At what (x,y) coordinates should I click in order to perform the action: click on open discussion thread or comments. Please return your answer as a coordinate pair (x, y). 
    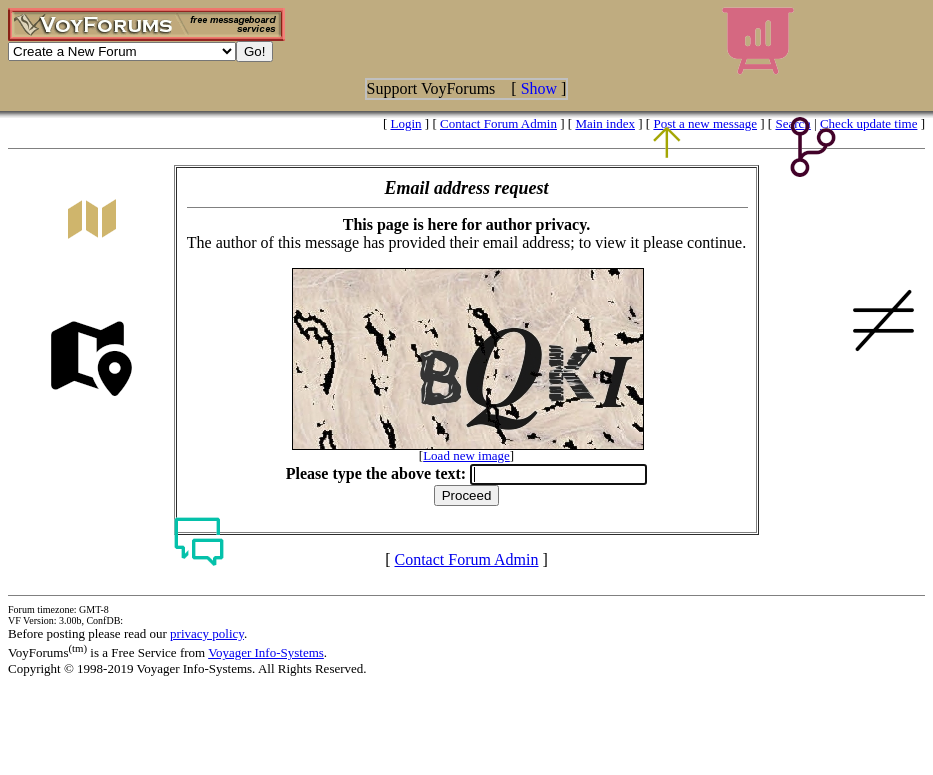
    Looking at the image, I should click on (199, 542).